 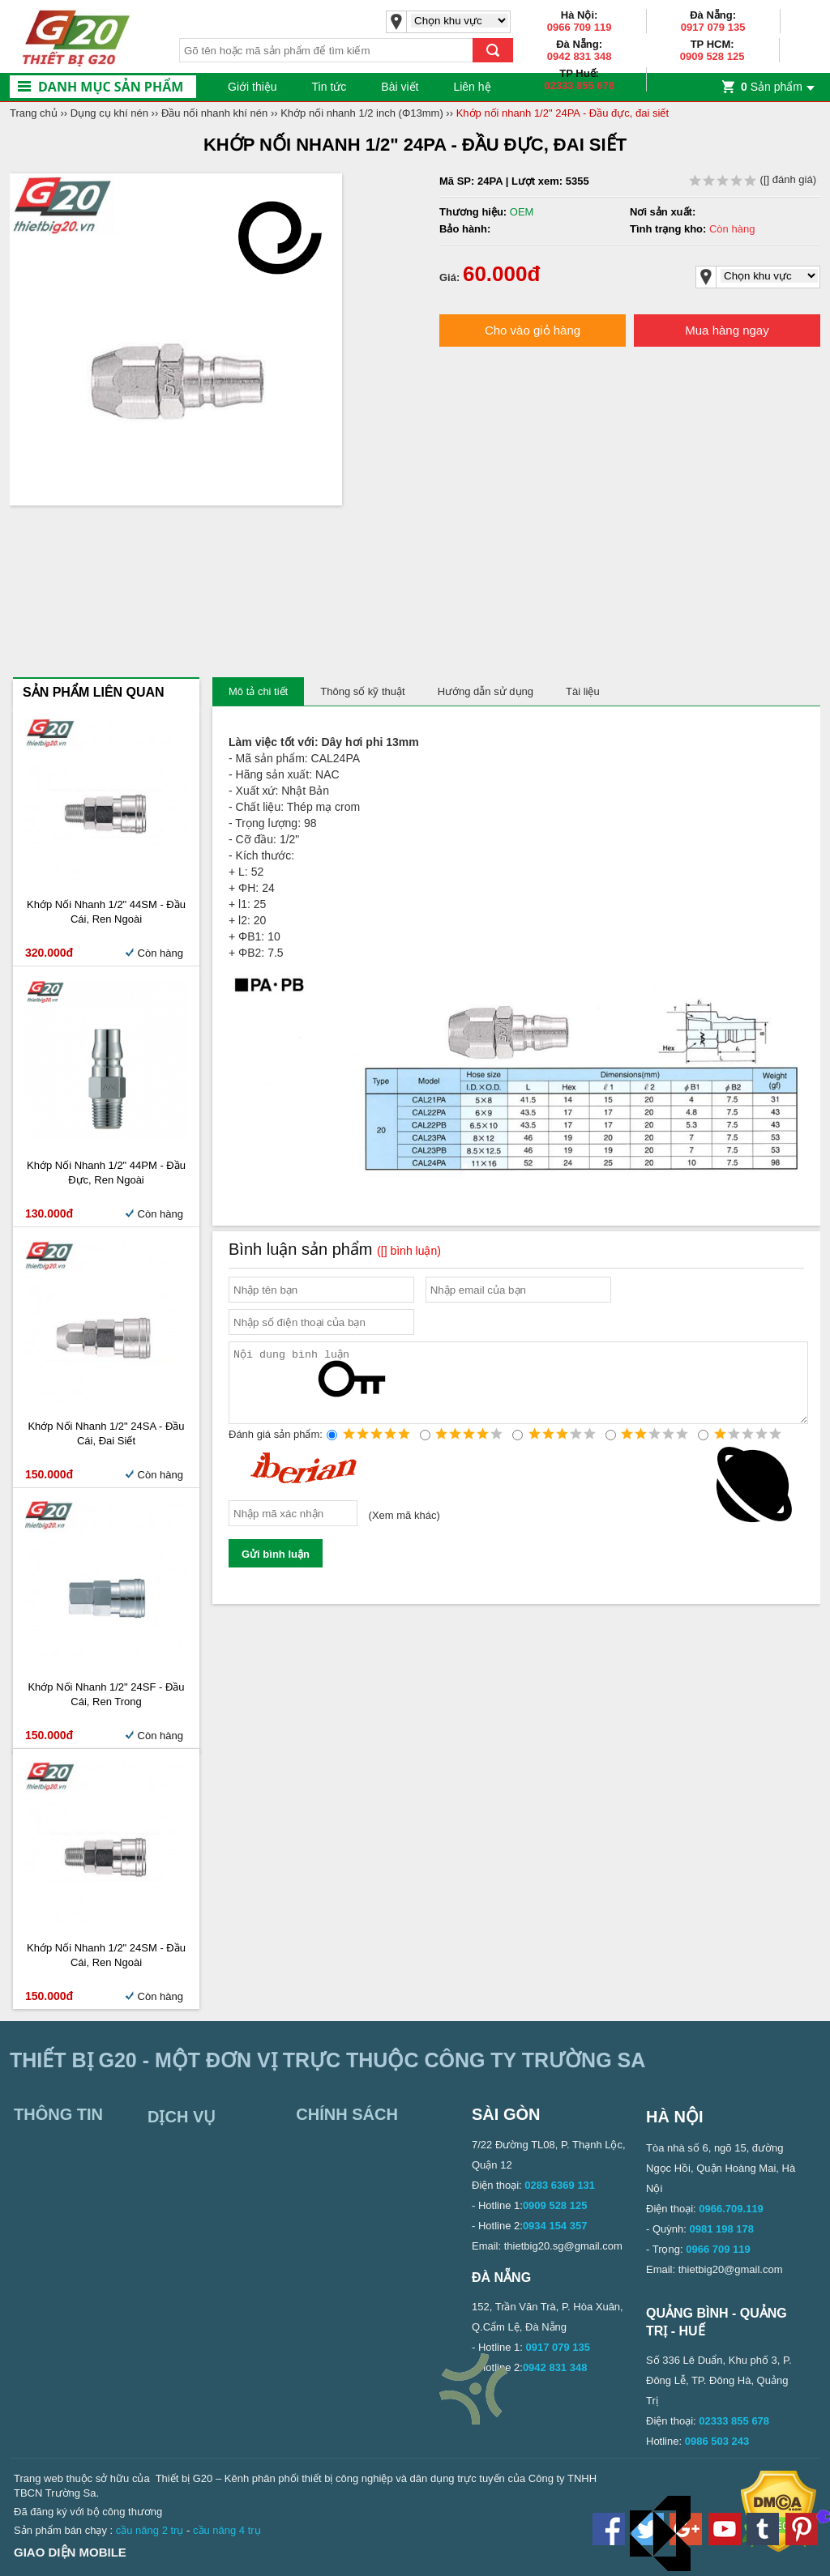 I want to click on access security or encryption settings, so click(x=352, y=1379).